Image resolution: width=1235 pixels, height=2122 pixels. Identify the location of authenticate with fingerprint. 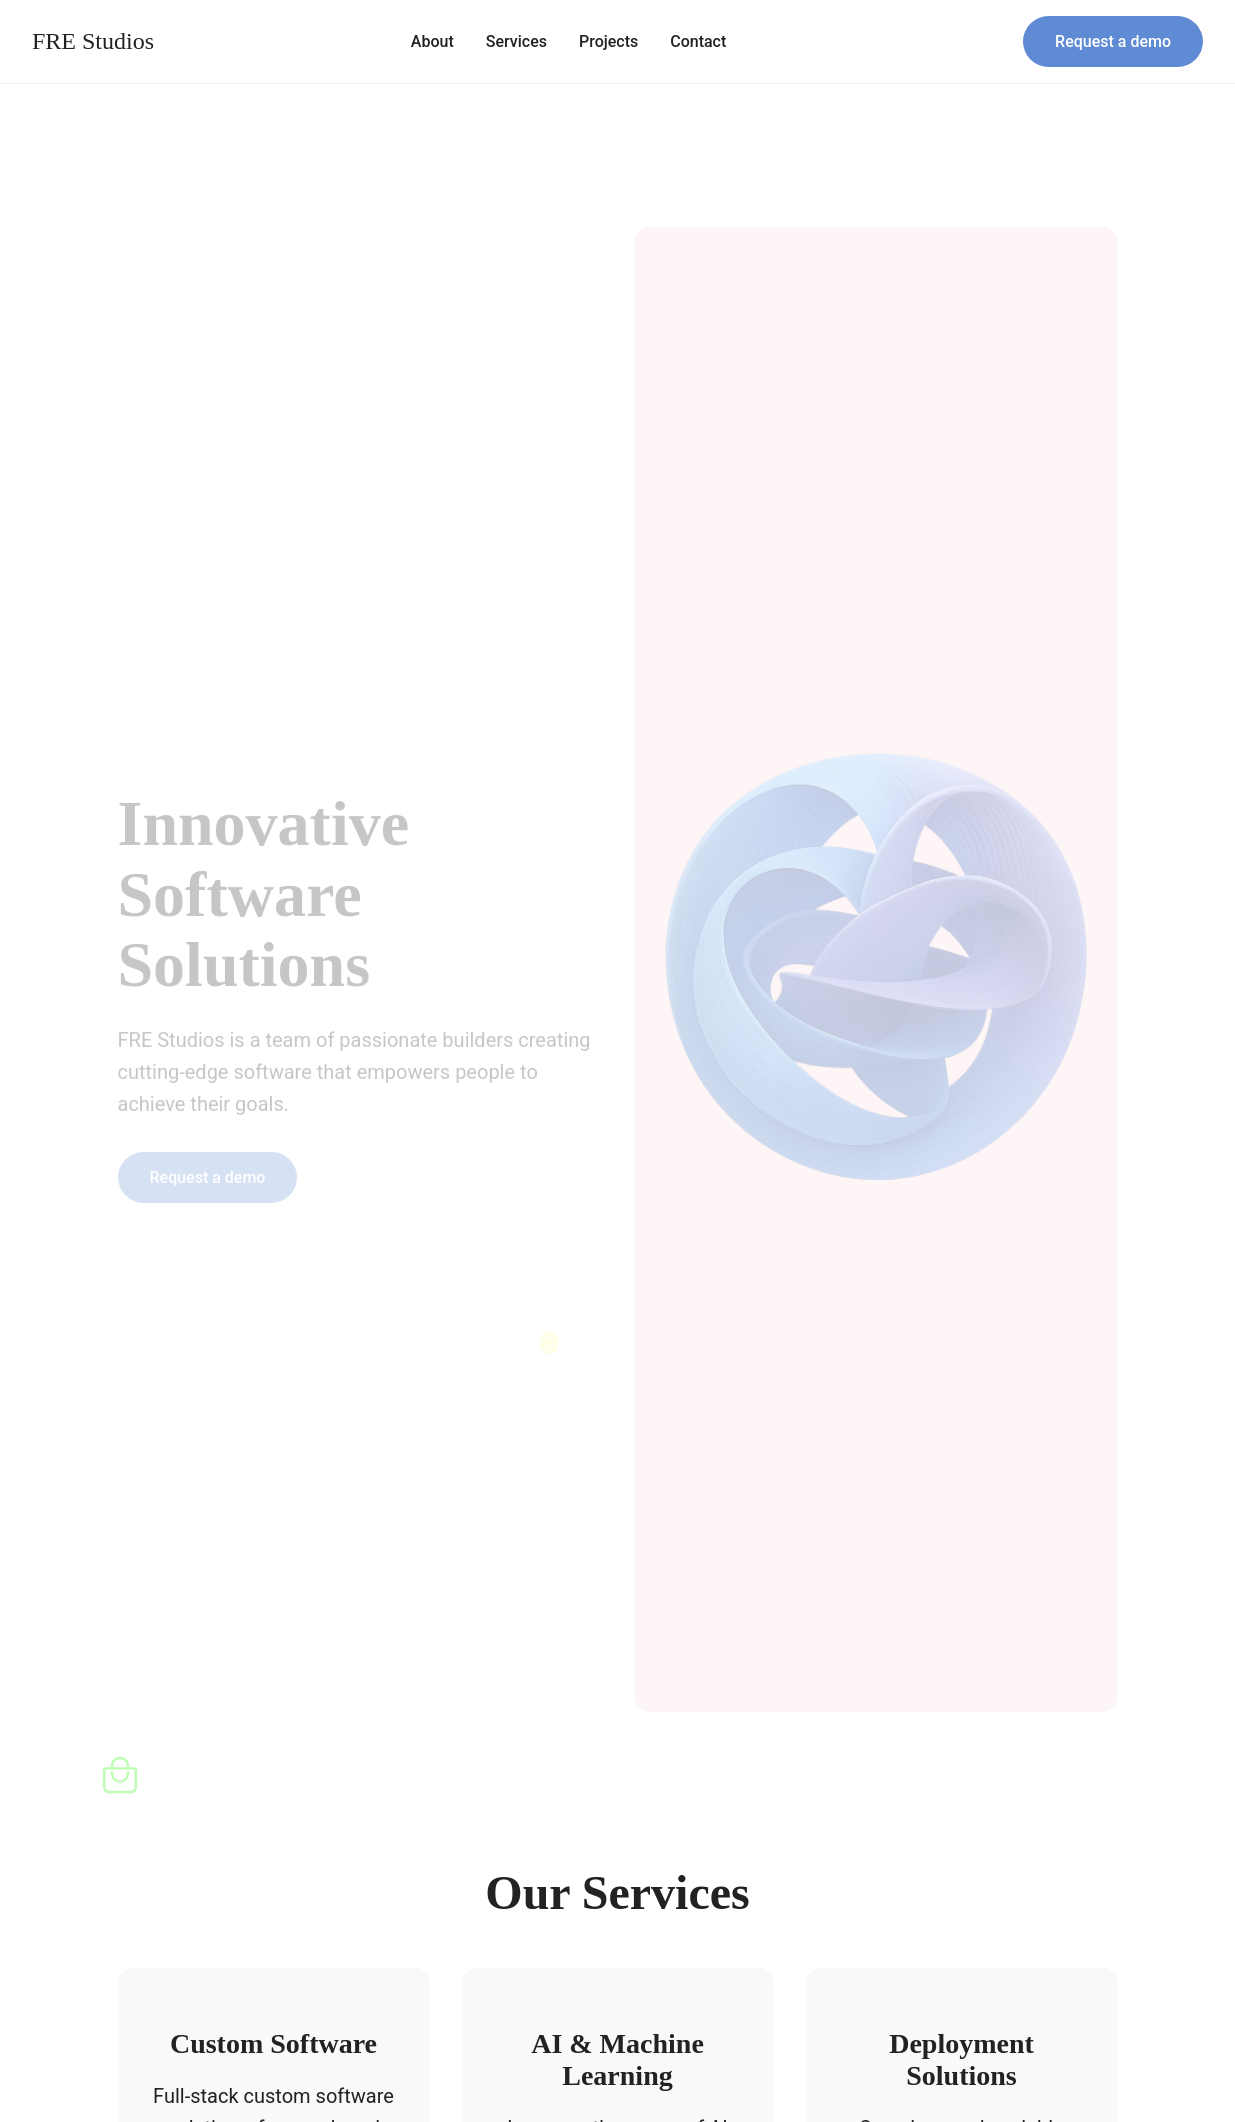
(549, 1343).